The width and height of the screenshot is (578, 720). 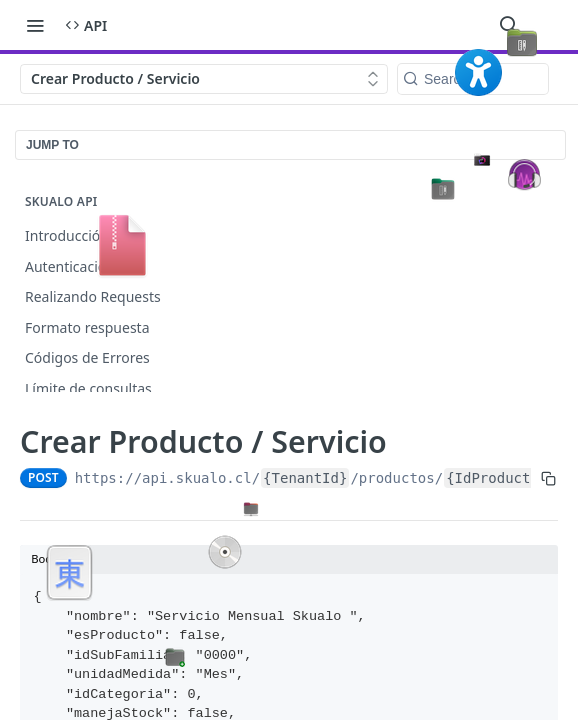 What do you see at coordinates (478, 72) in the screenshot?
I see `access accessibility settings` at bounding box center [478, 72].